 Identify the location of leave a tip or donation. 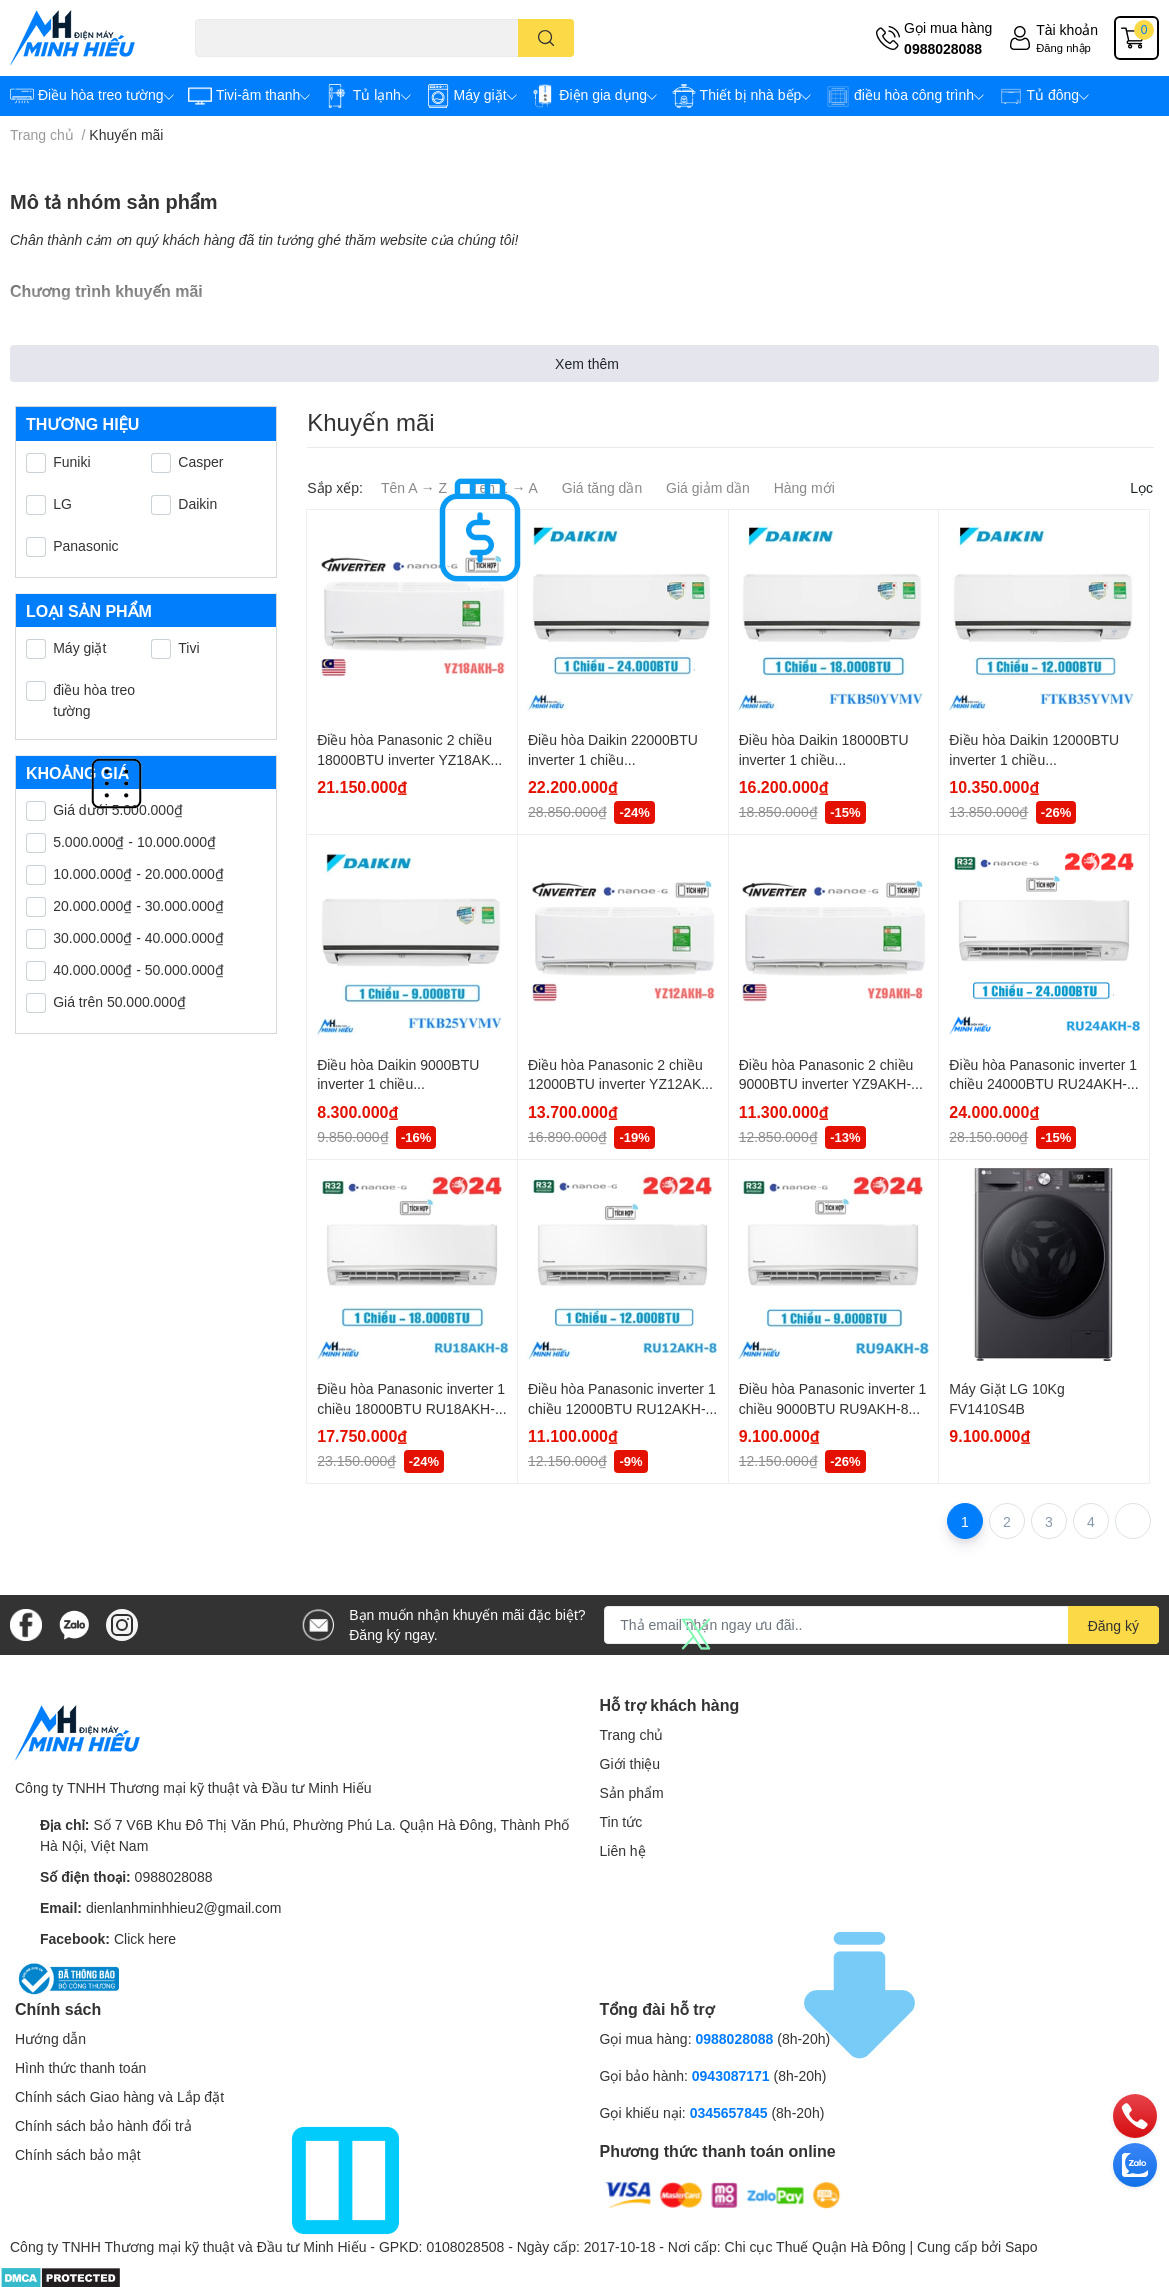
(480, 530).